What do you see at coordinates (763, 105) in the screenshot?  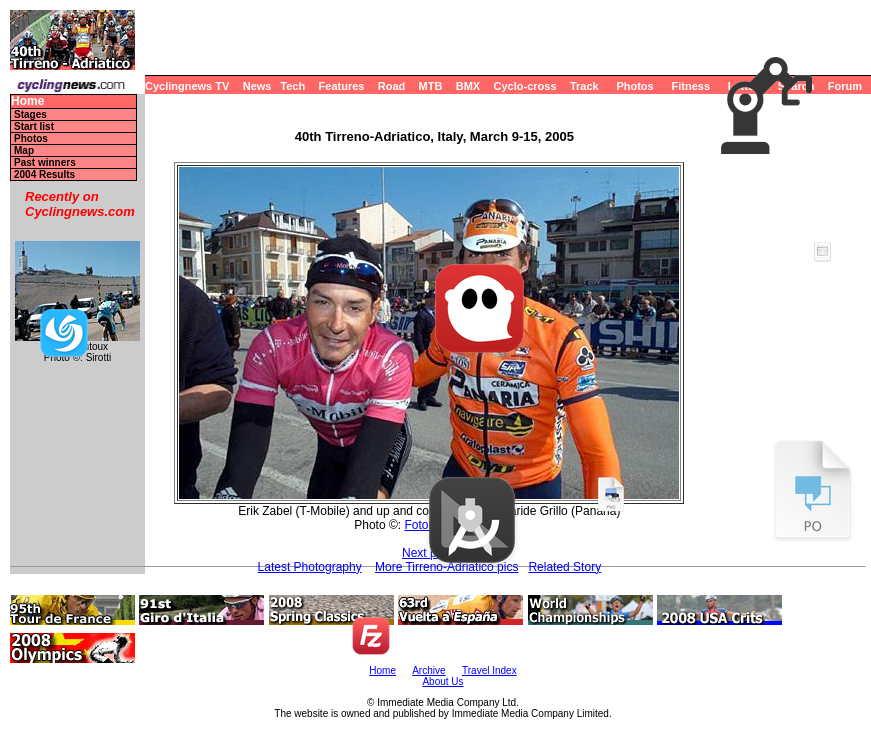 I see `open builder or automation tools` at bounding box center [763, 105].